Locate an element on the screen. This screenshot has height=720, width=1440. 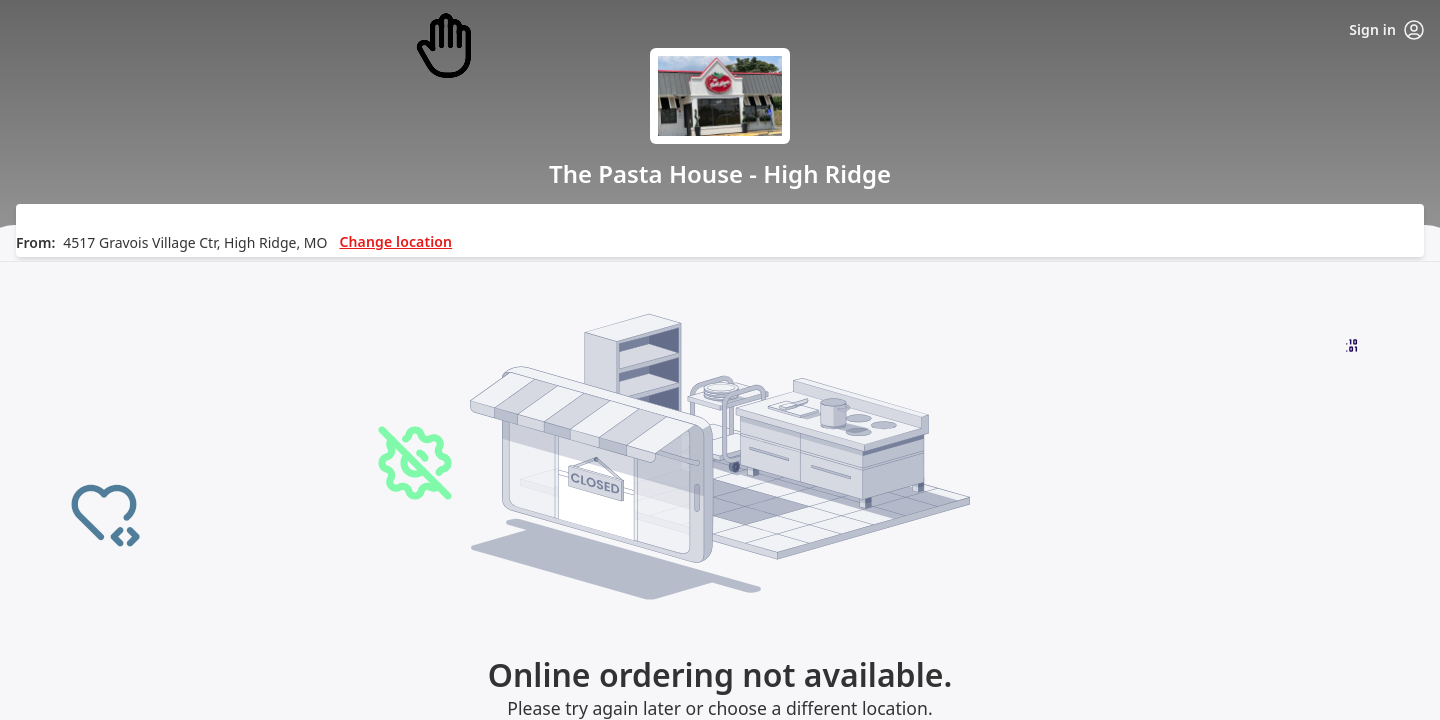
stop or halt an action is located at coordinates (444, 45).